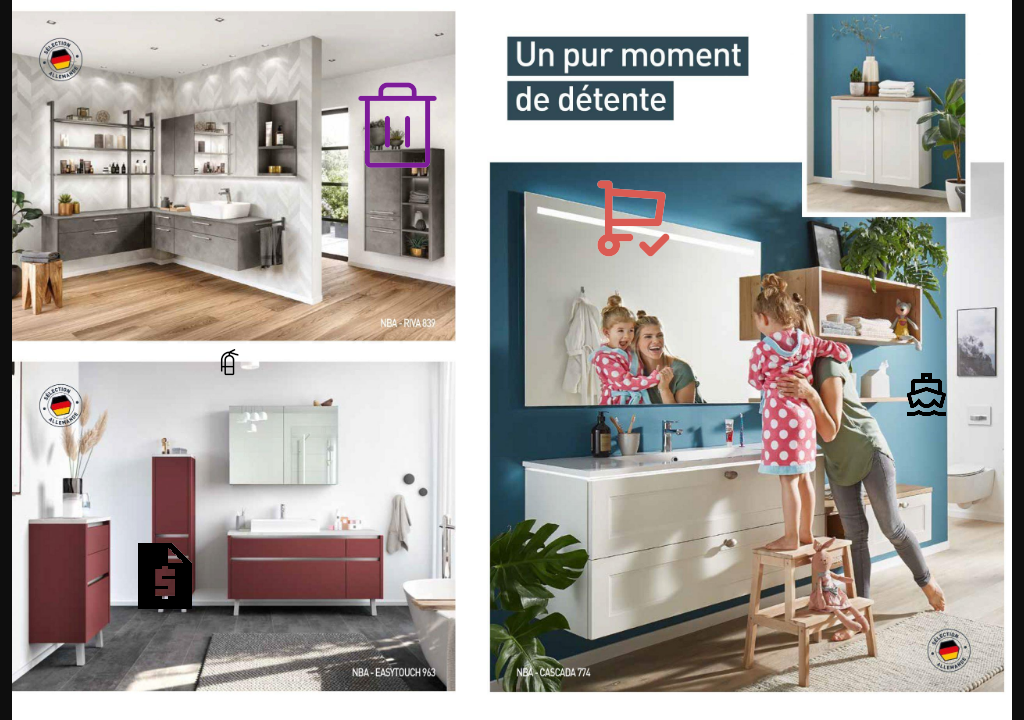  I want to click on request a price quote or estimate, so click(165, 576).